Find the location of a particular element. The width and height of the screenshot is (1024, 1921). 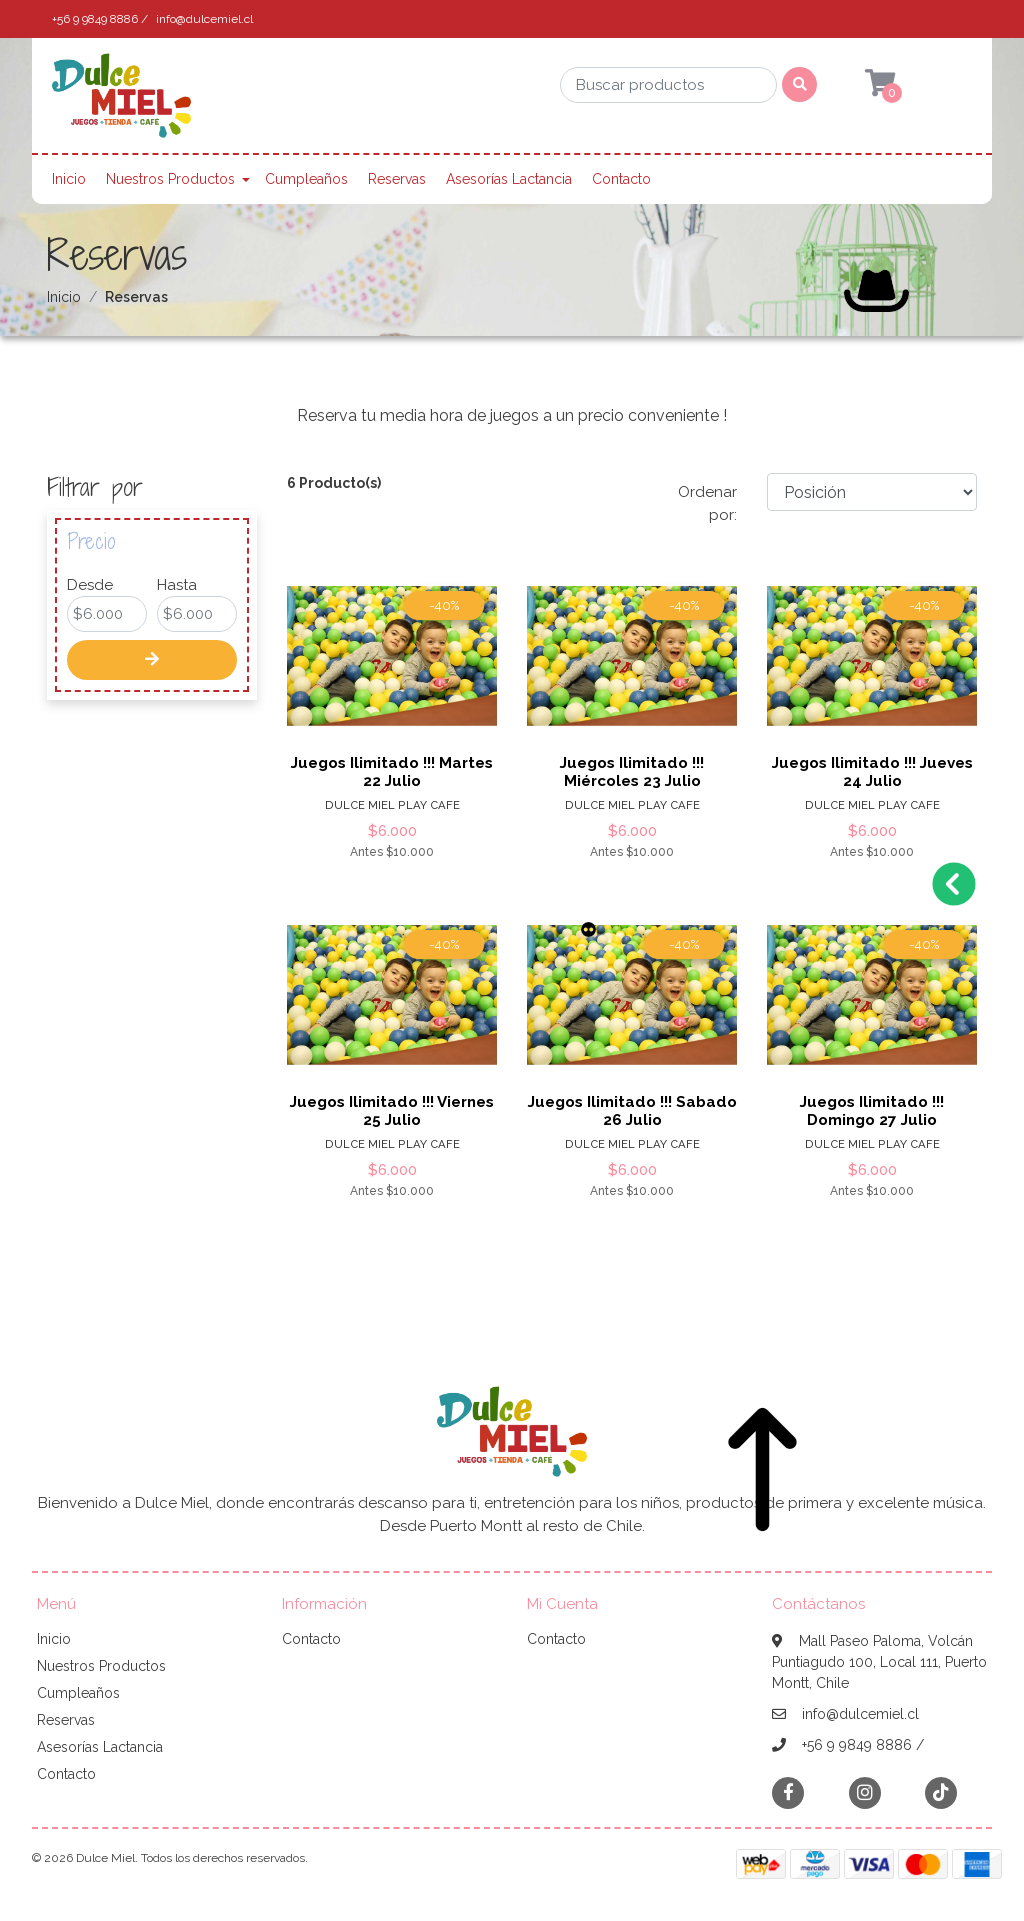

open Flickr app is located at coordinates (588, 929).